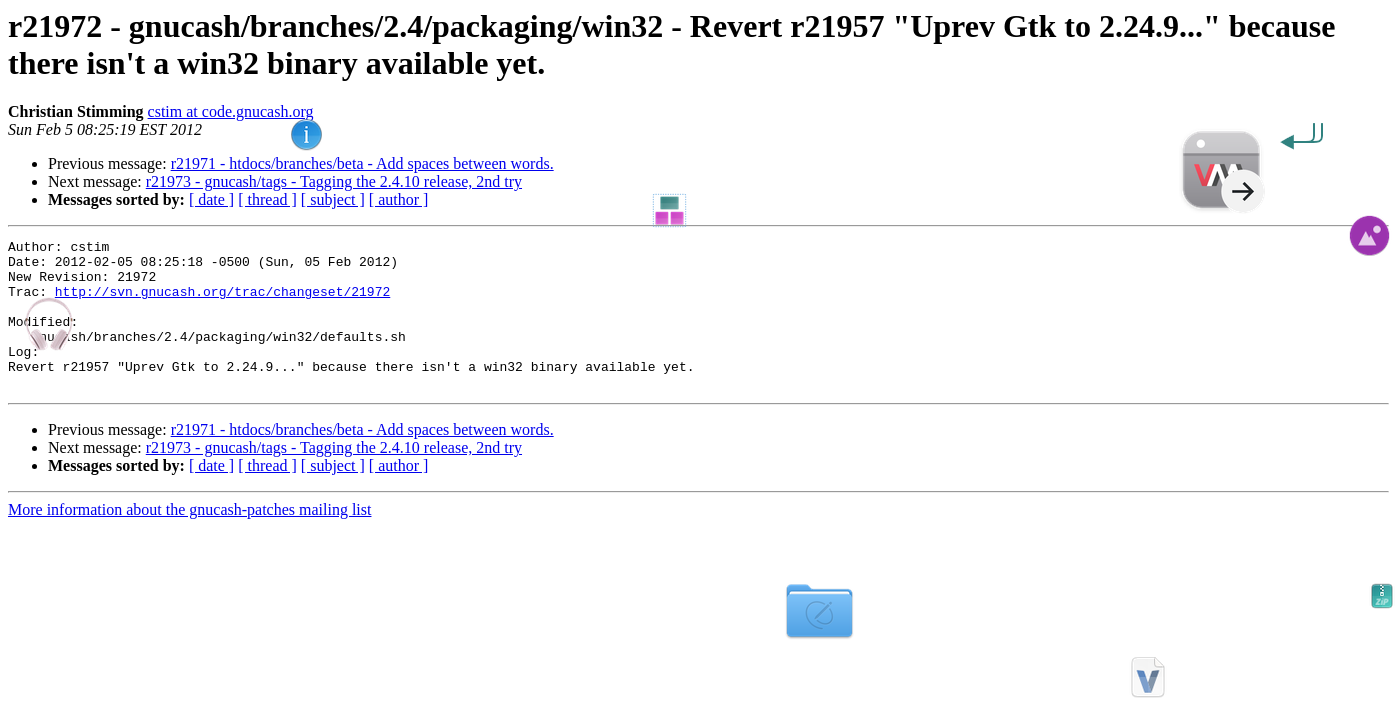 This screenshot has width=1397, height=720. Describe the element at coordinates (1148, 677) in the screenshot. I see `a v programming language source file` at that location.